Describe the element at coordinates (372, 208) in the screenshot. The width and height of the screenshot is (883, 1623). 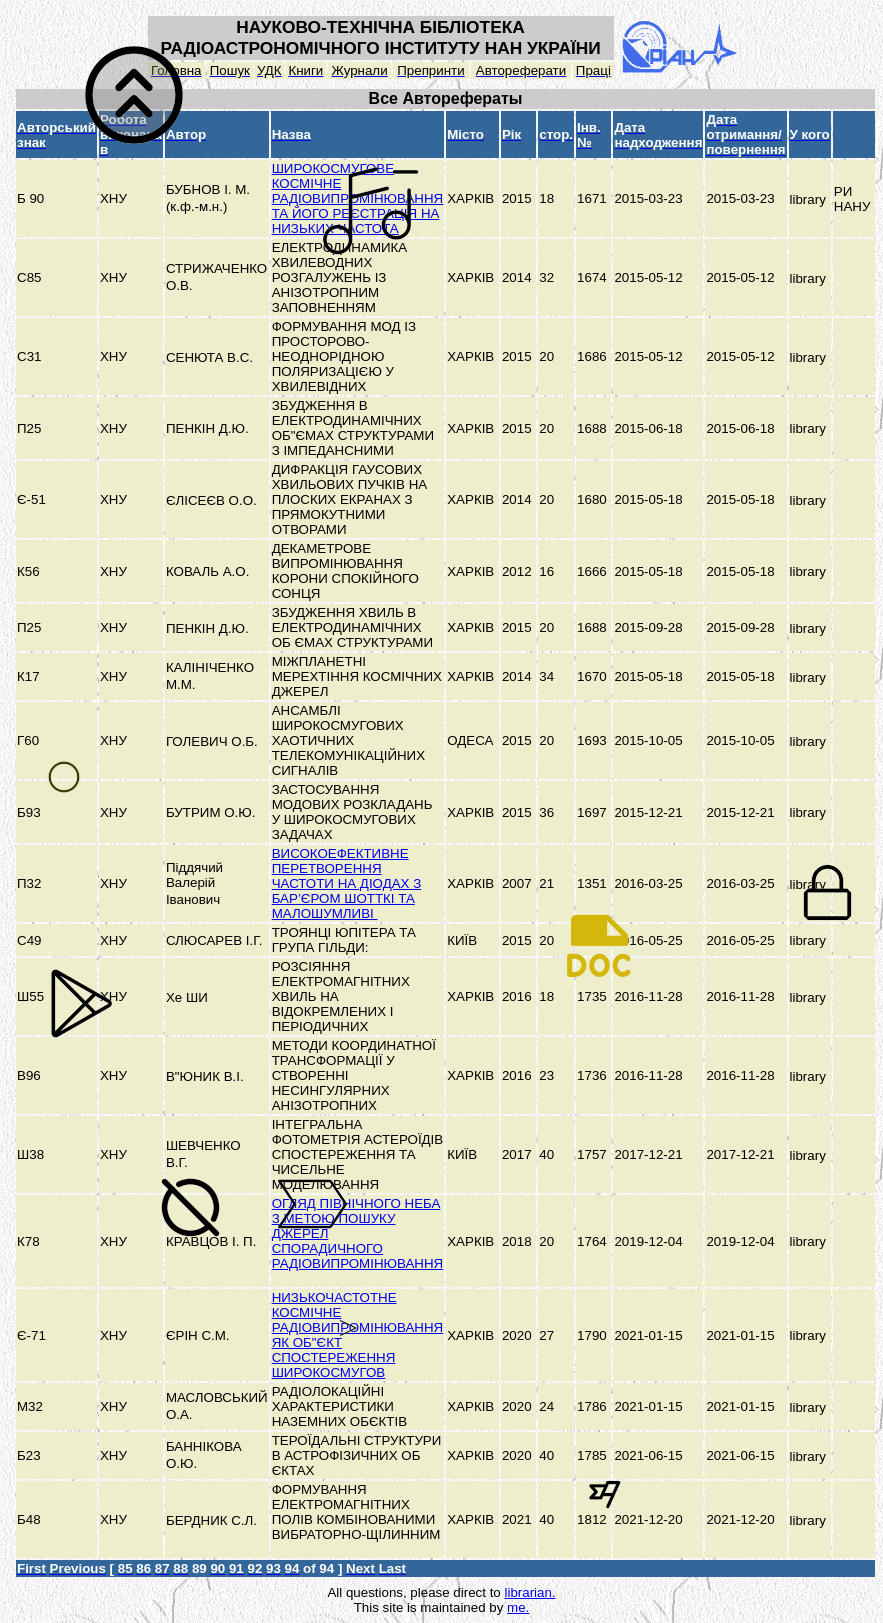
I see `remove a song from your playlist` at that location.